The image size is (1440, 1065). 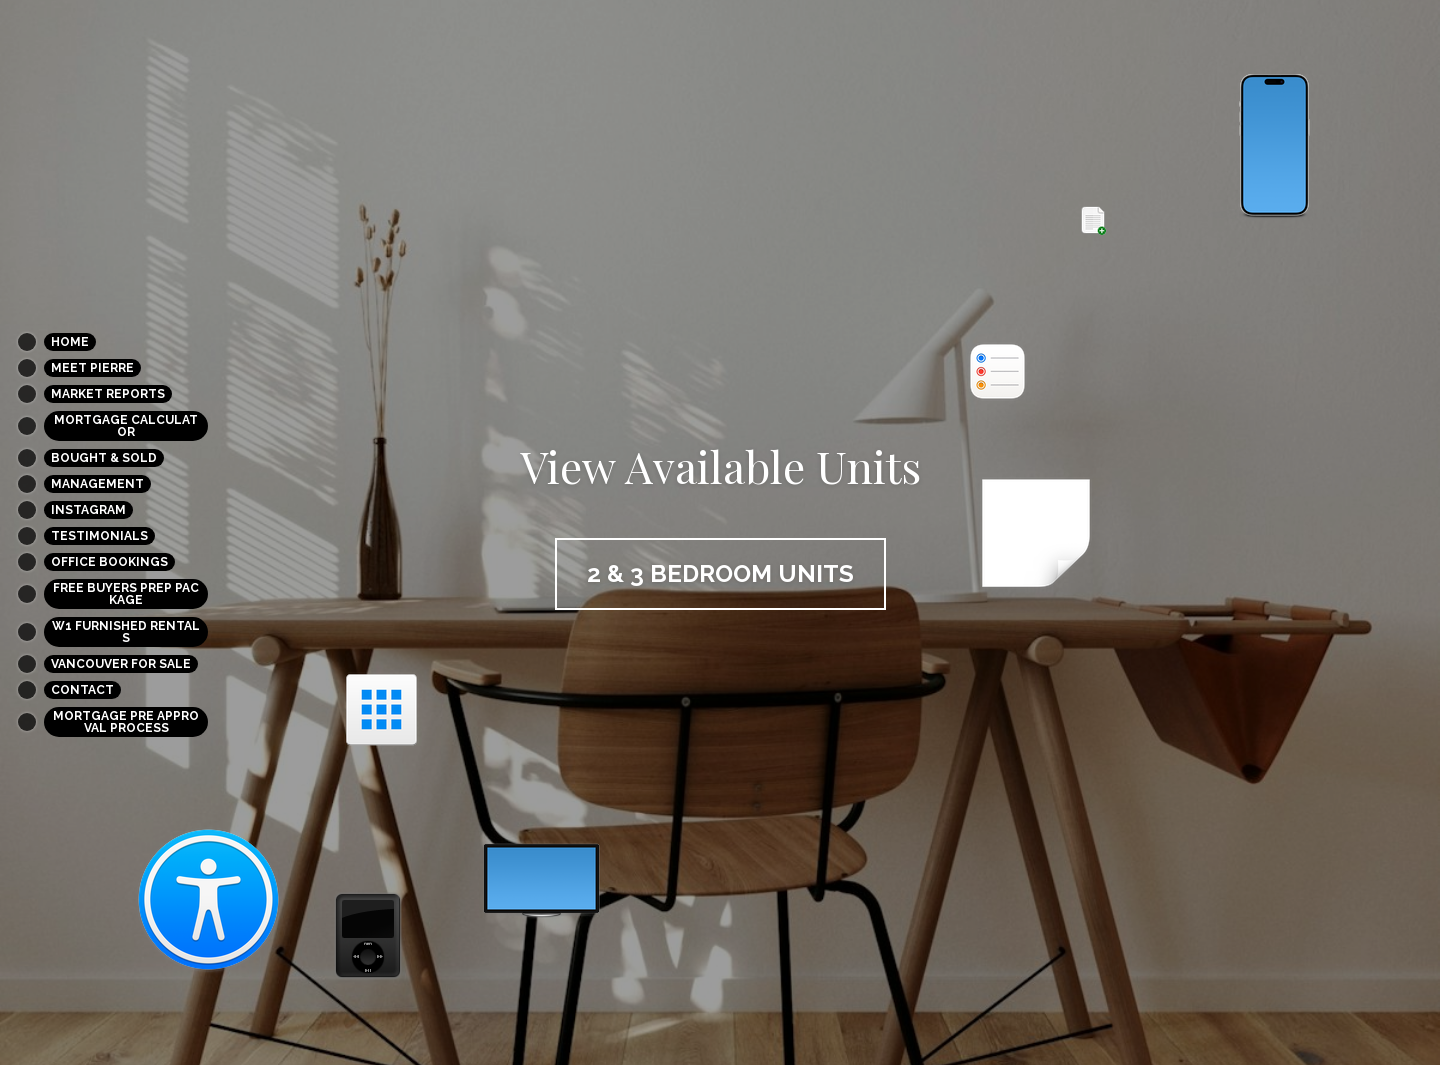 What do you see at coordinates (368, 916) in the screenshot?
I see `iPod nano device connected` at bounding box center [368, 916].